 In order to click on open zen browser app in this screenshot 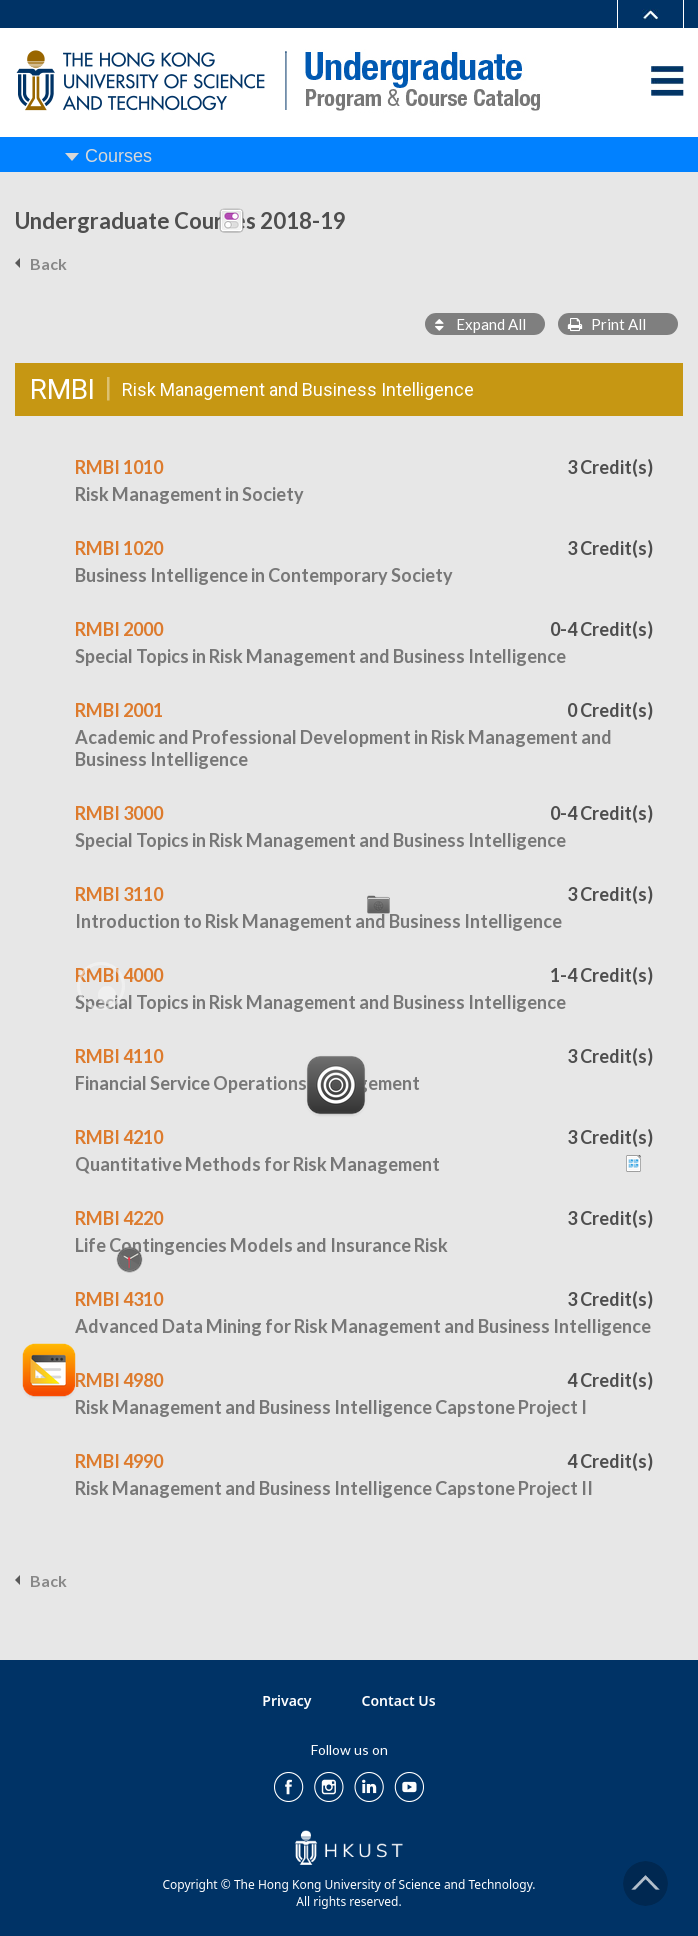, I will do `click(336, 1085)`.